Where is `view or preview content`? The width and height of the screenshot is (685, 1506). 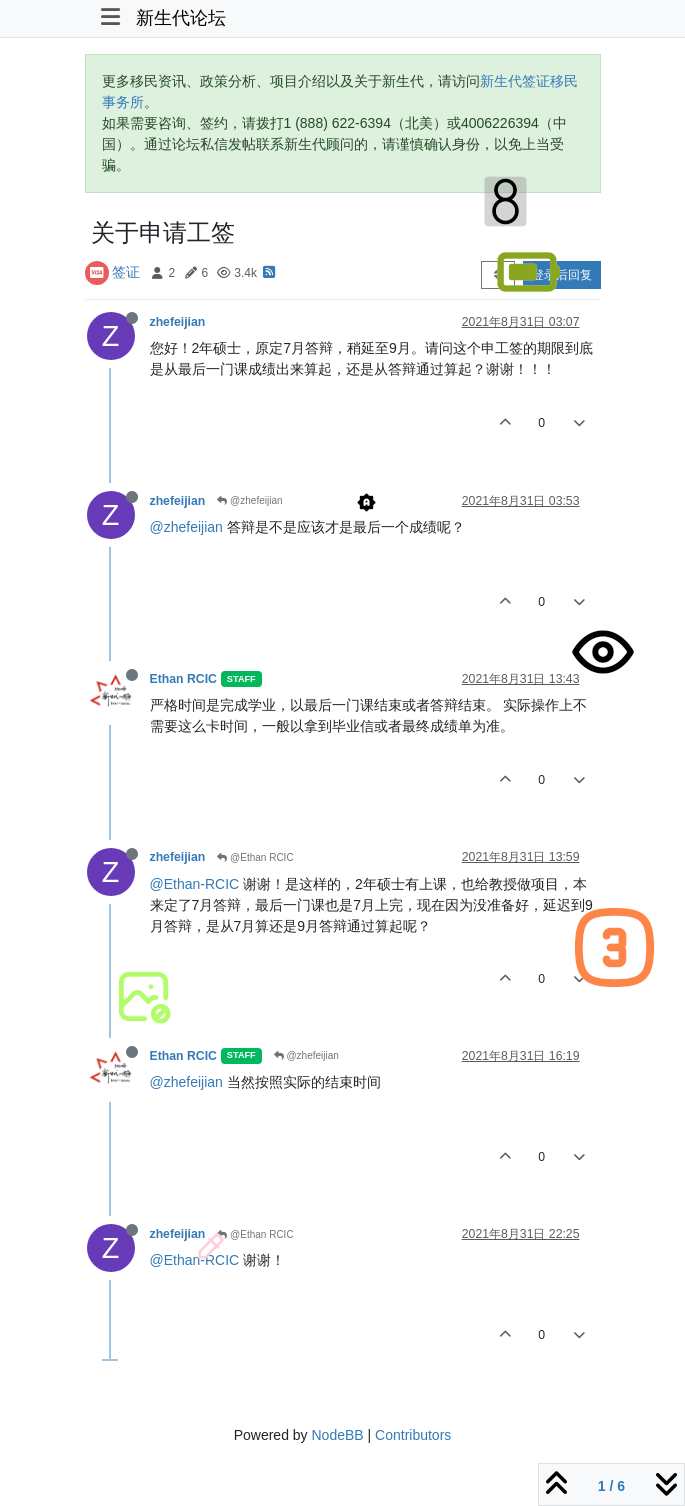
view or preview content is located at coordinates (603, 652).